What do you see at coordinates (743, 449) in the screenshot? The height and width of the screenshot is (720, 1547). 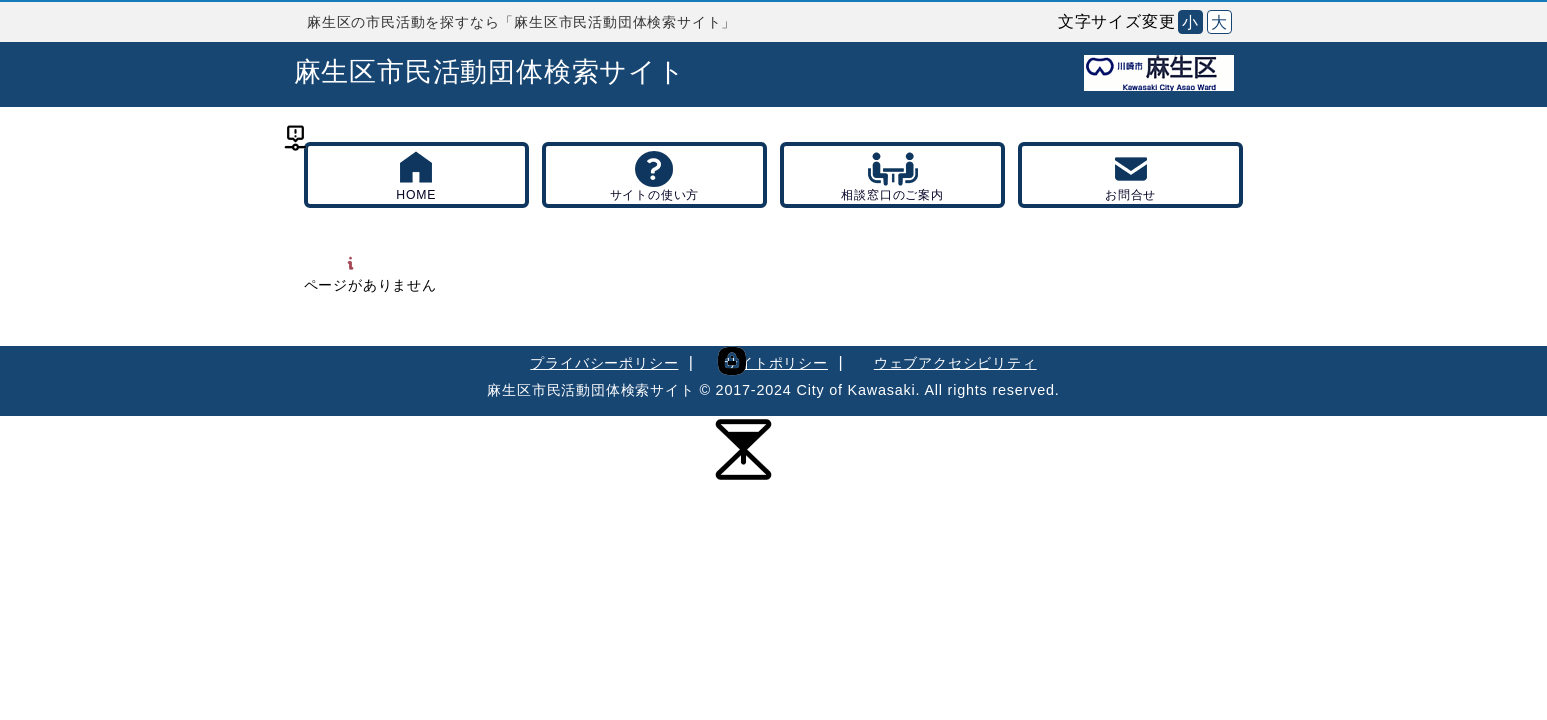 I see `indicates a process is in progress or loading` at bounding box center [743, 449].